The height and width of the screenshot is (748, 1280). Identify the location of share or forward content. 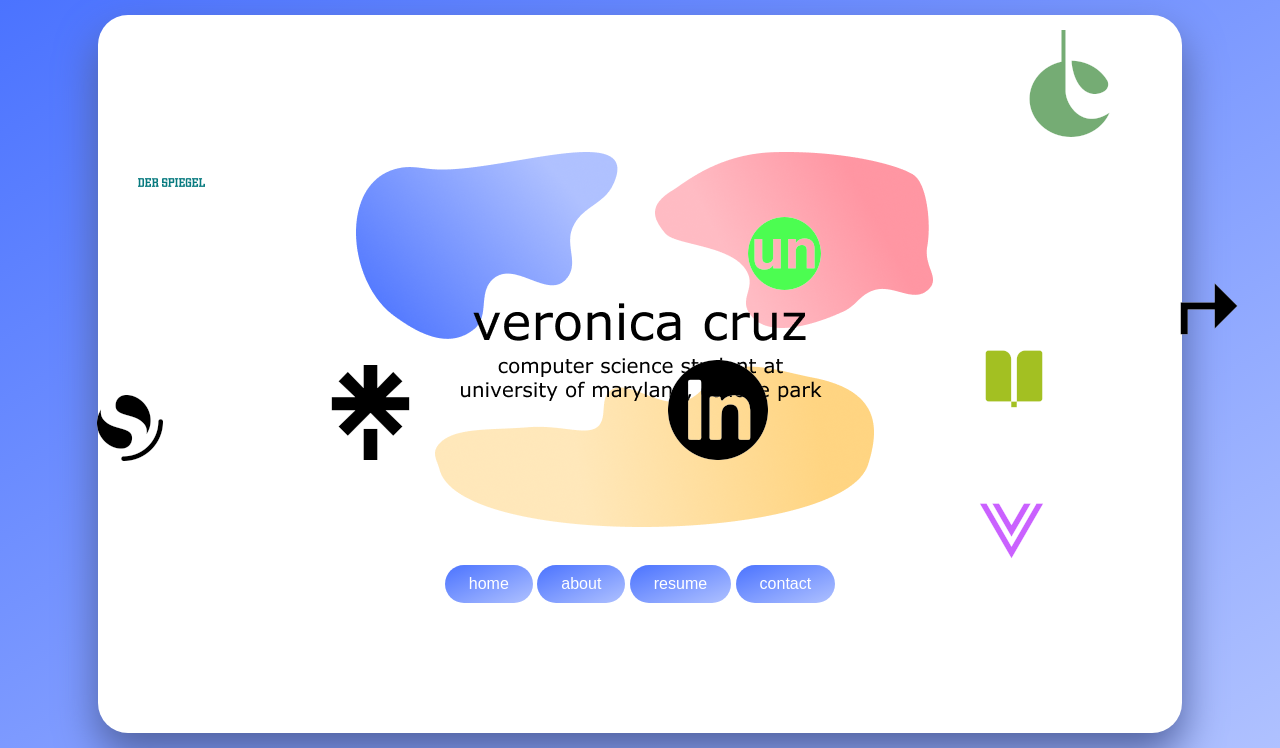
(1205, 309).